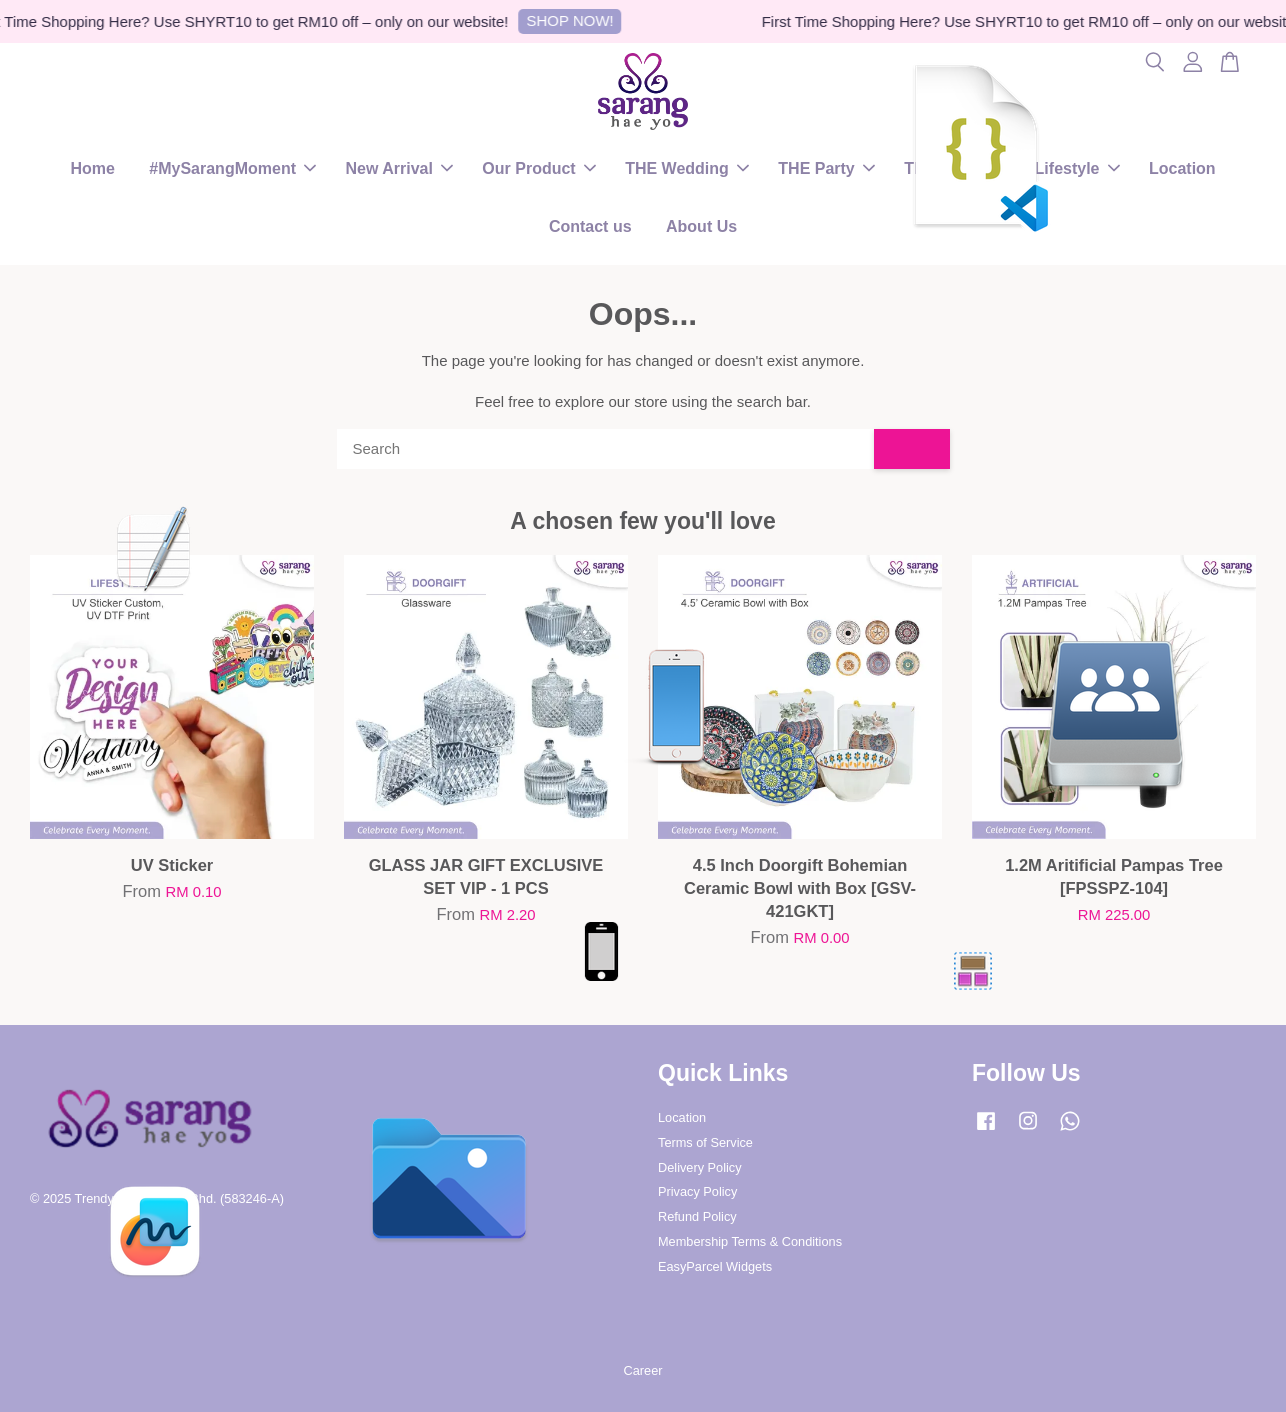 The width and height of the screenshot is (1286, 1412). What do you see at coordinates (1115, 717) in the screenshot?
I see `connect to a shared file server` at bounding box center [1115, 717].